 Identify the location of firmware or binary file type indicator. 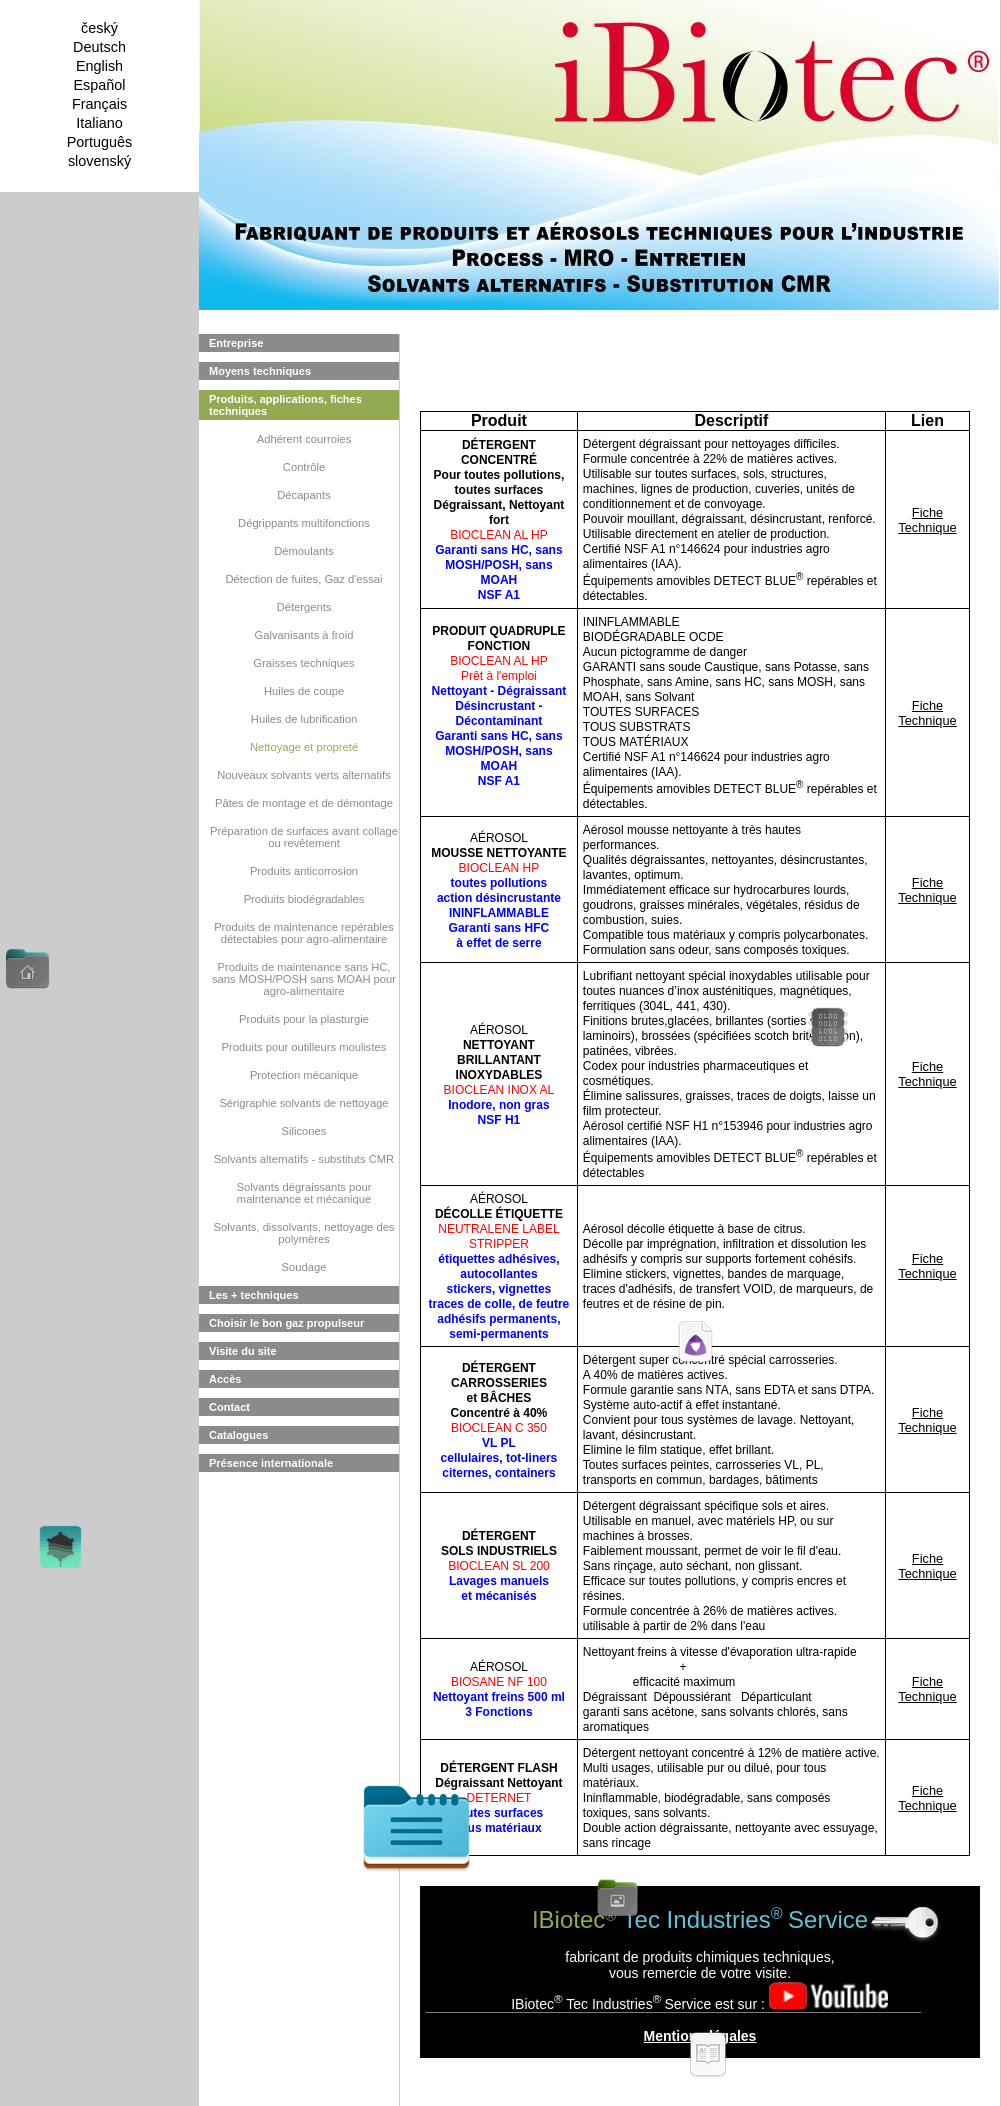
(828, 1027).